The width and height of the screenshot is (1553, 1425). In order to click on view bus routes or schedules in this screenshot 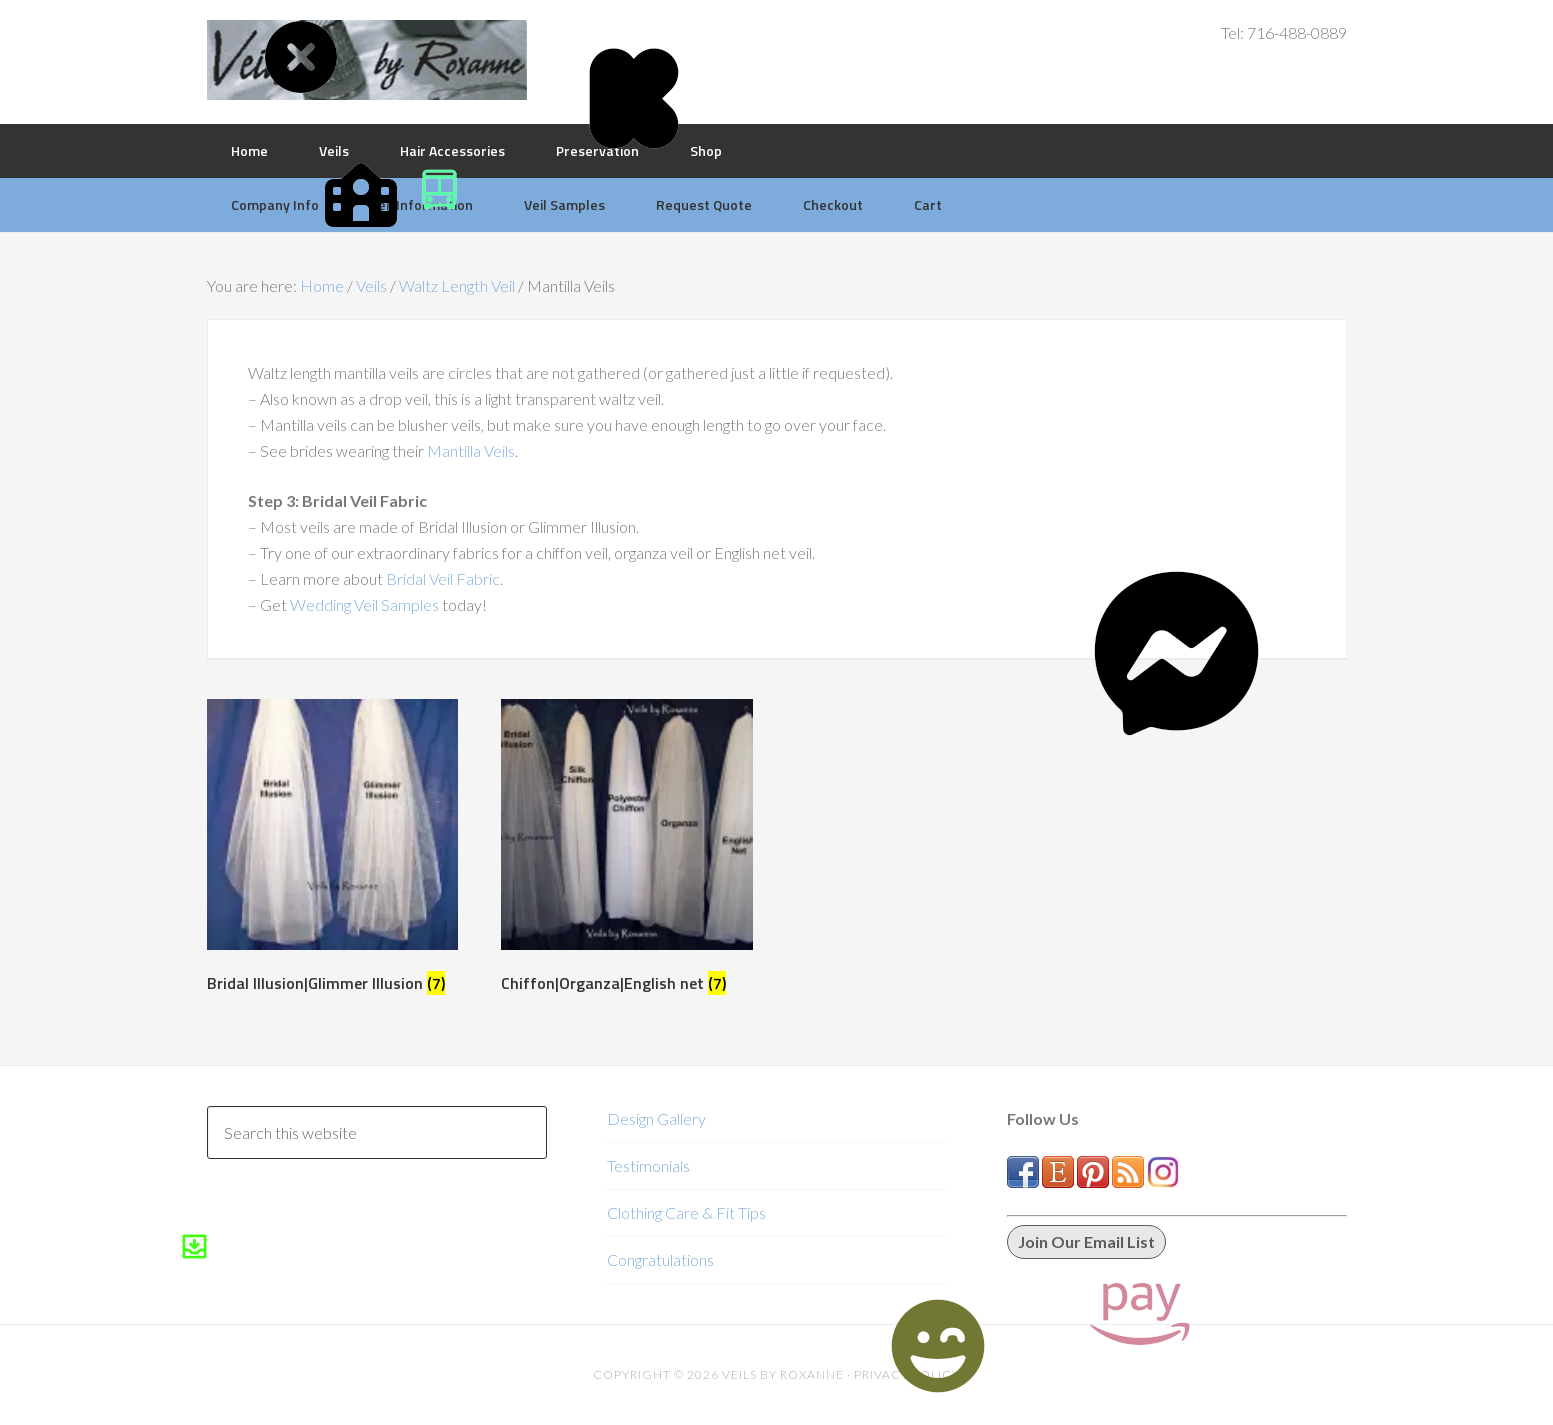, I will do `click(439, 189)`.